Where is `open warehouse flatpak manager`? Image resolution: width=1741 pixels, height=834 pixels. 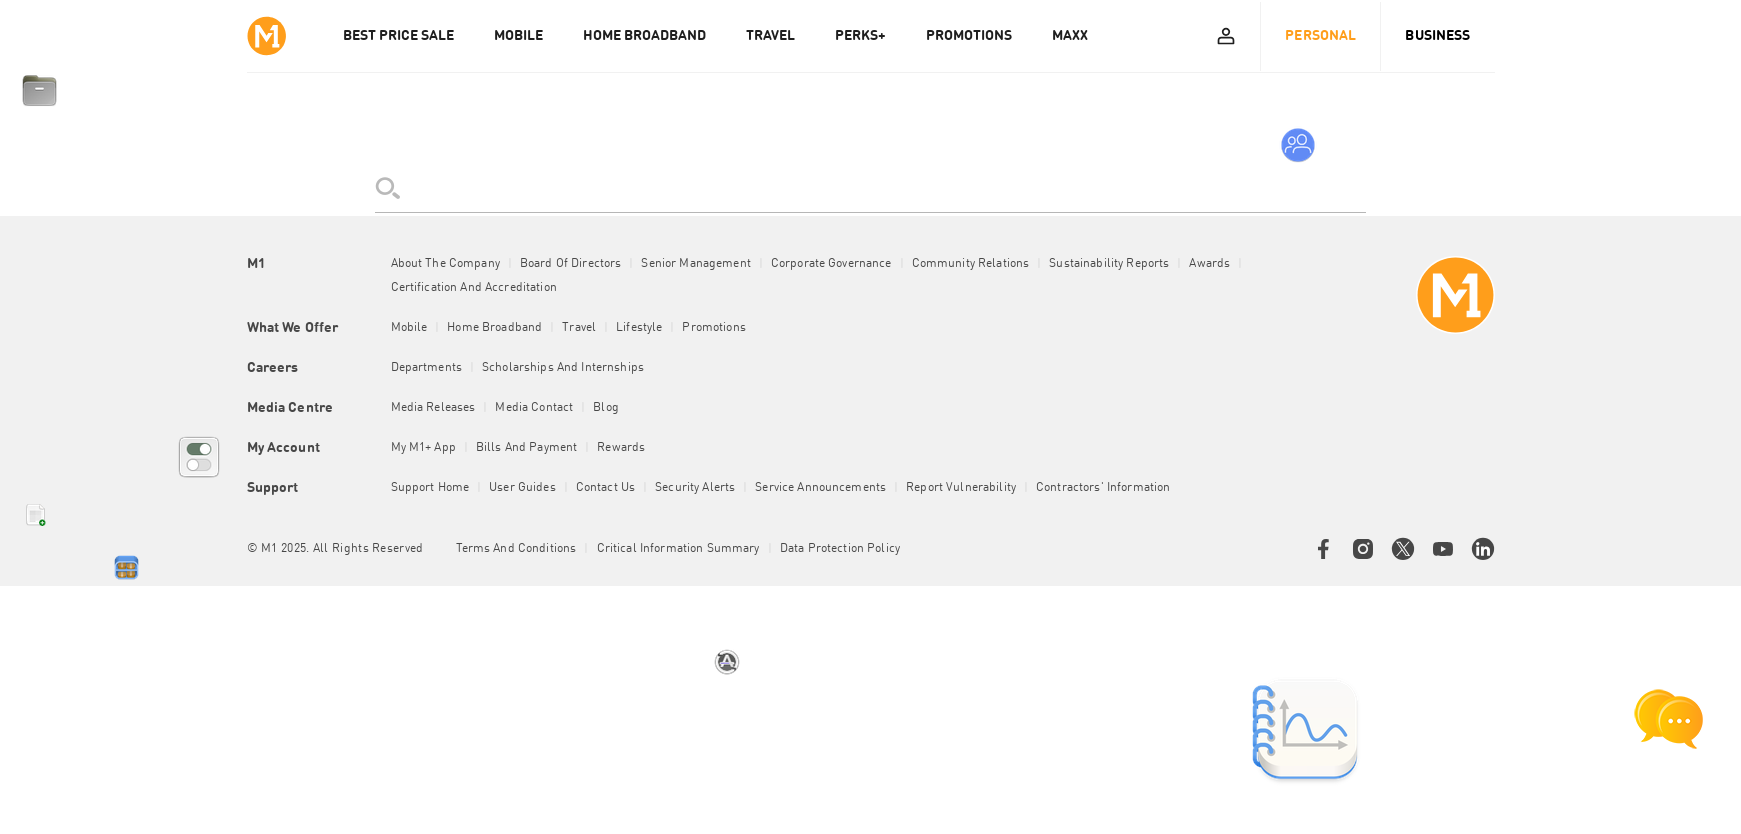 open warehouse flatpak manager is located at coordinates (126, 567).